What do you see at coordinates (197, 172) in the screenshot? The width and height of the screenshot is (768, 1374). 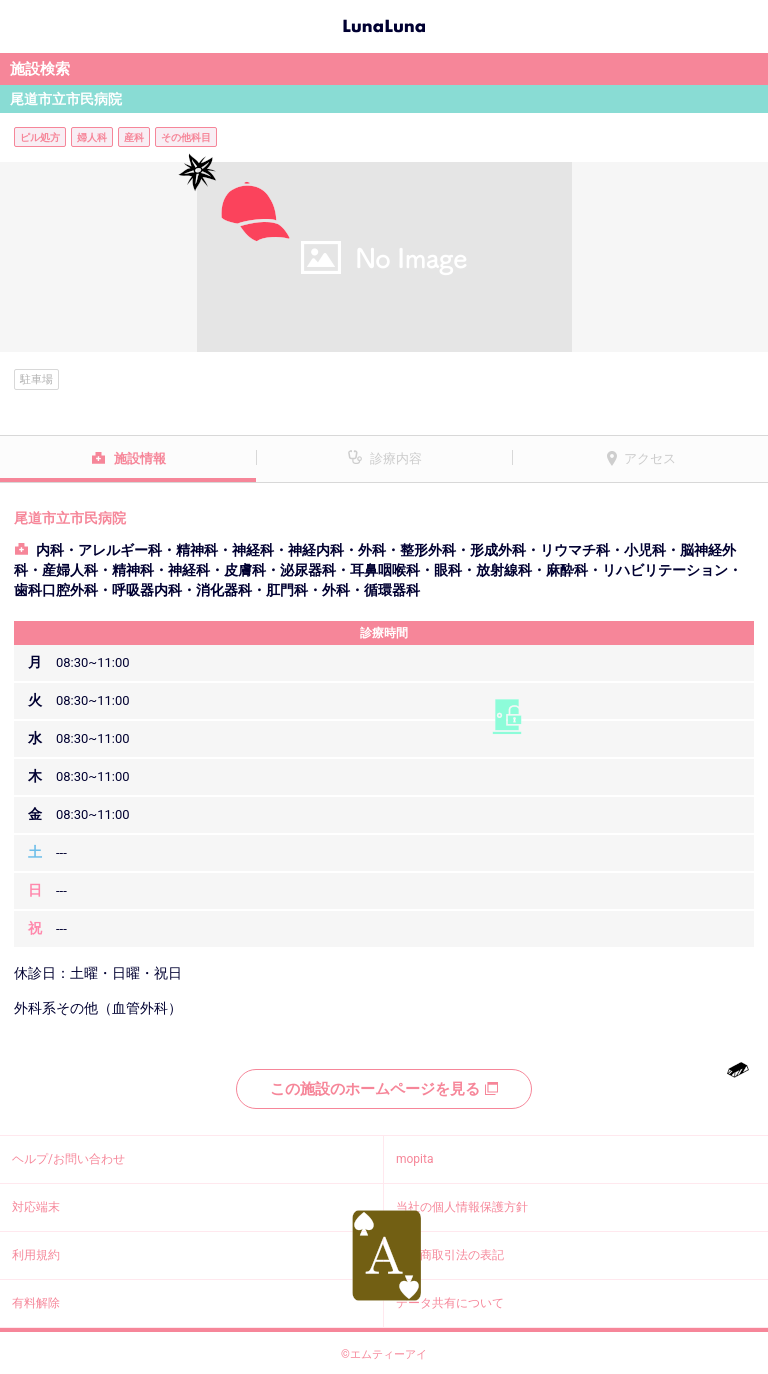 I see `open meditation or mindfulness features` at bounding box center [197, 172].